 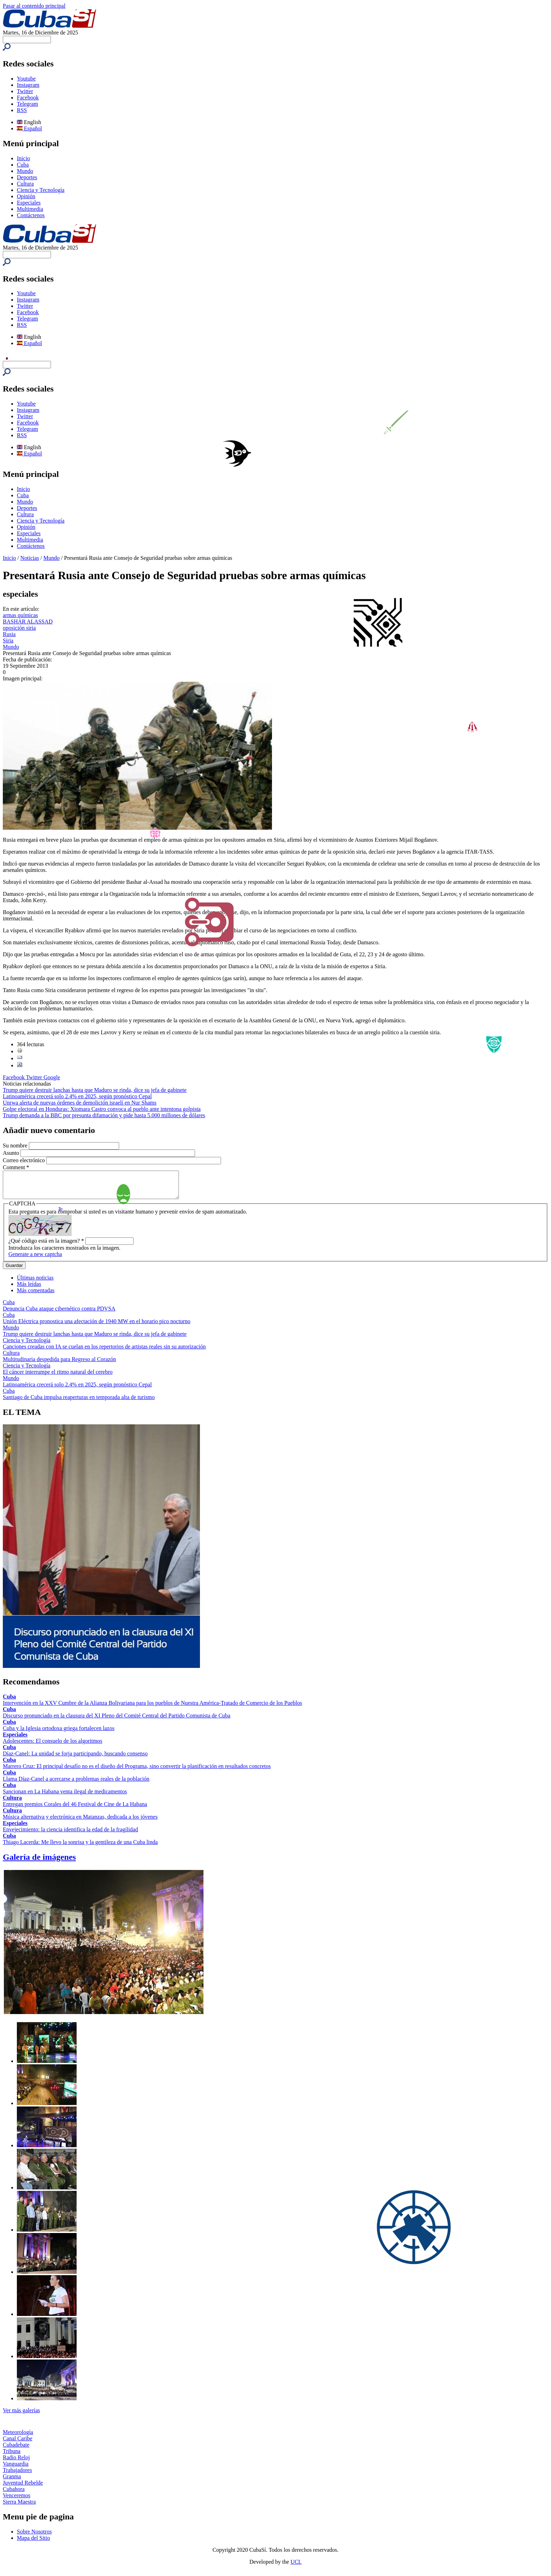 I want to click on tropical fish icon for aquarium or marine-themed games, so click(x=237, y=453).